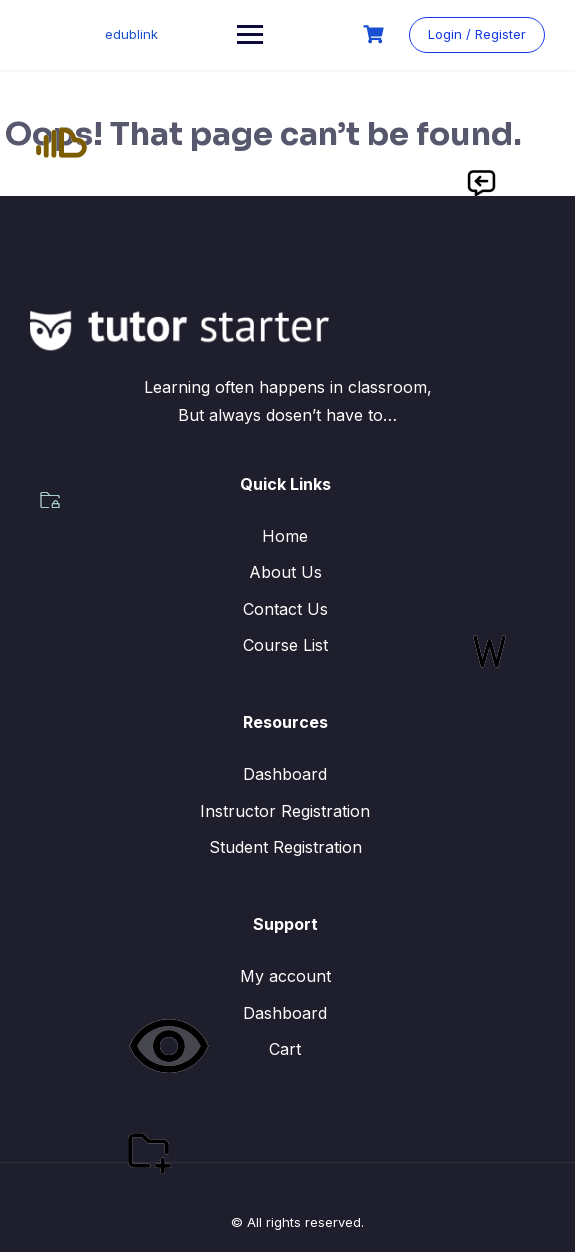 This screenshot has height=1252, width=575. Describe the element at coordinates (61, 142) in the screenshot. I see `open soundcloud` at that location.